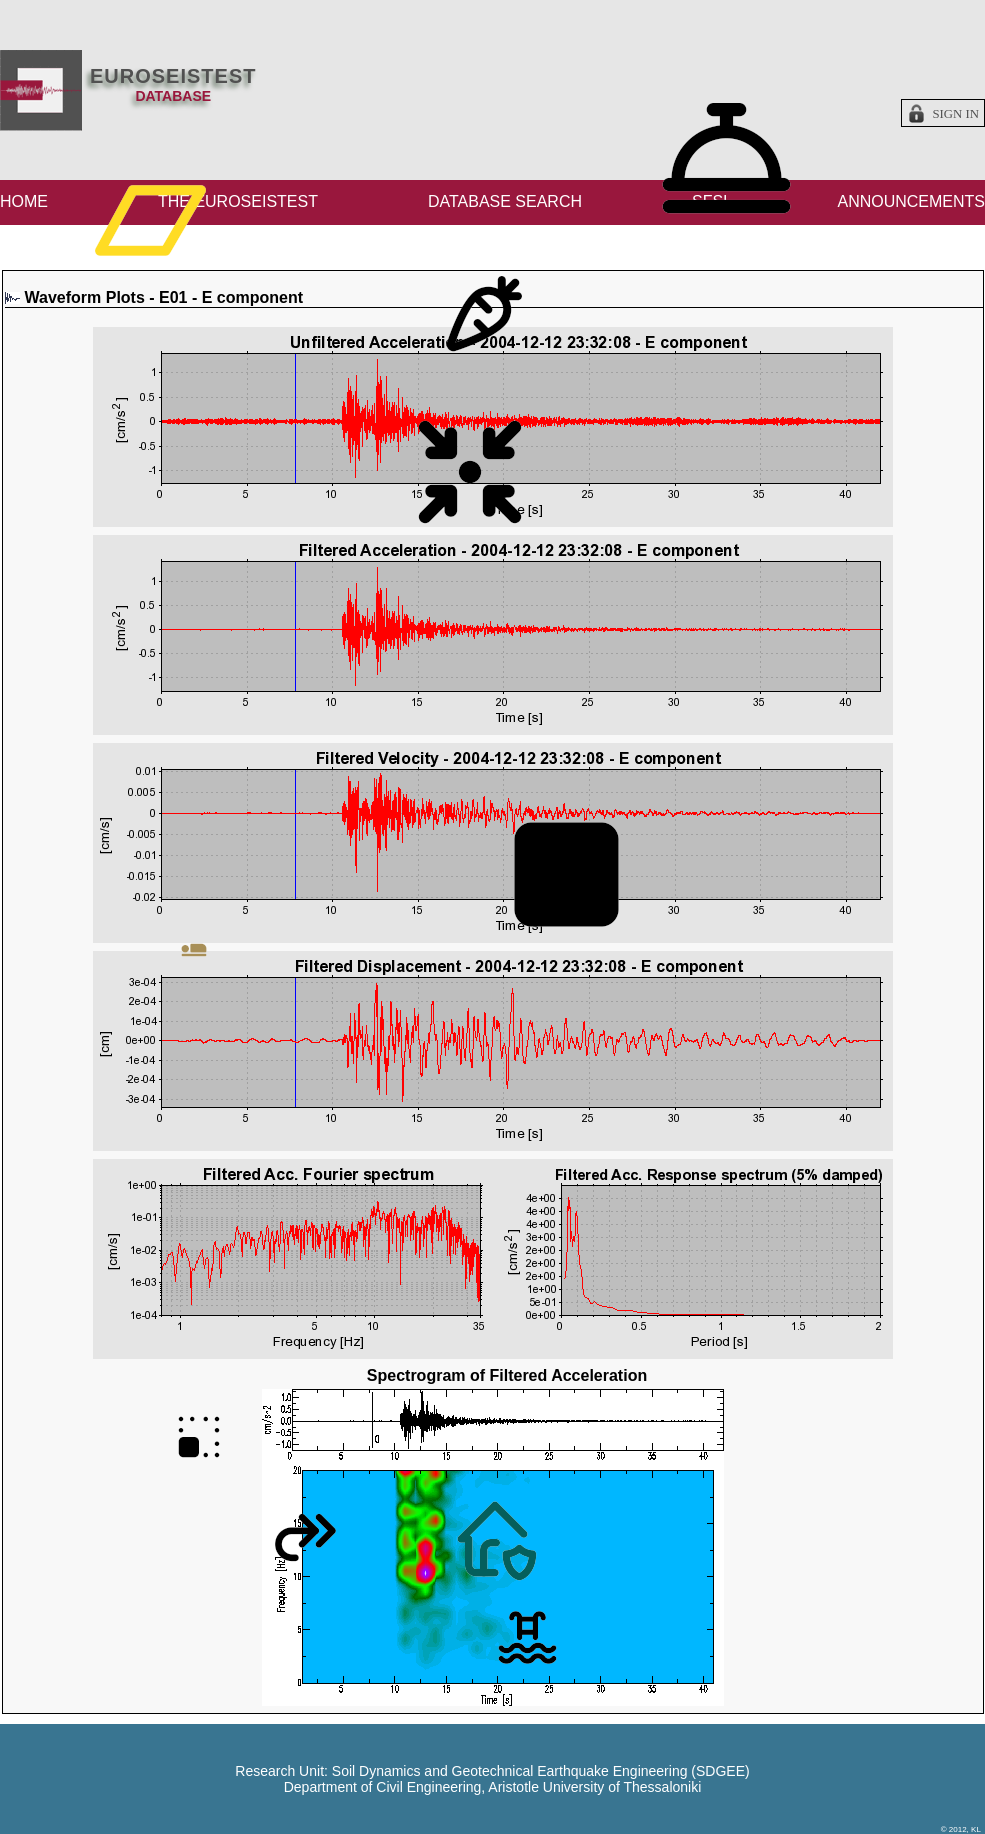  What do you see at coordinates (495, 1539) in the screenshot?
I see `home security settings` at bounding box center [495, 1539].